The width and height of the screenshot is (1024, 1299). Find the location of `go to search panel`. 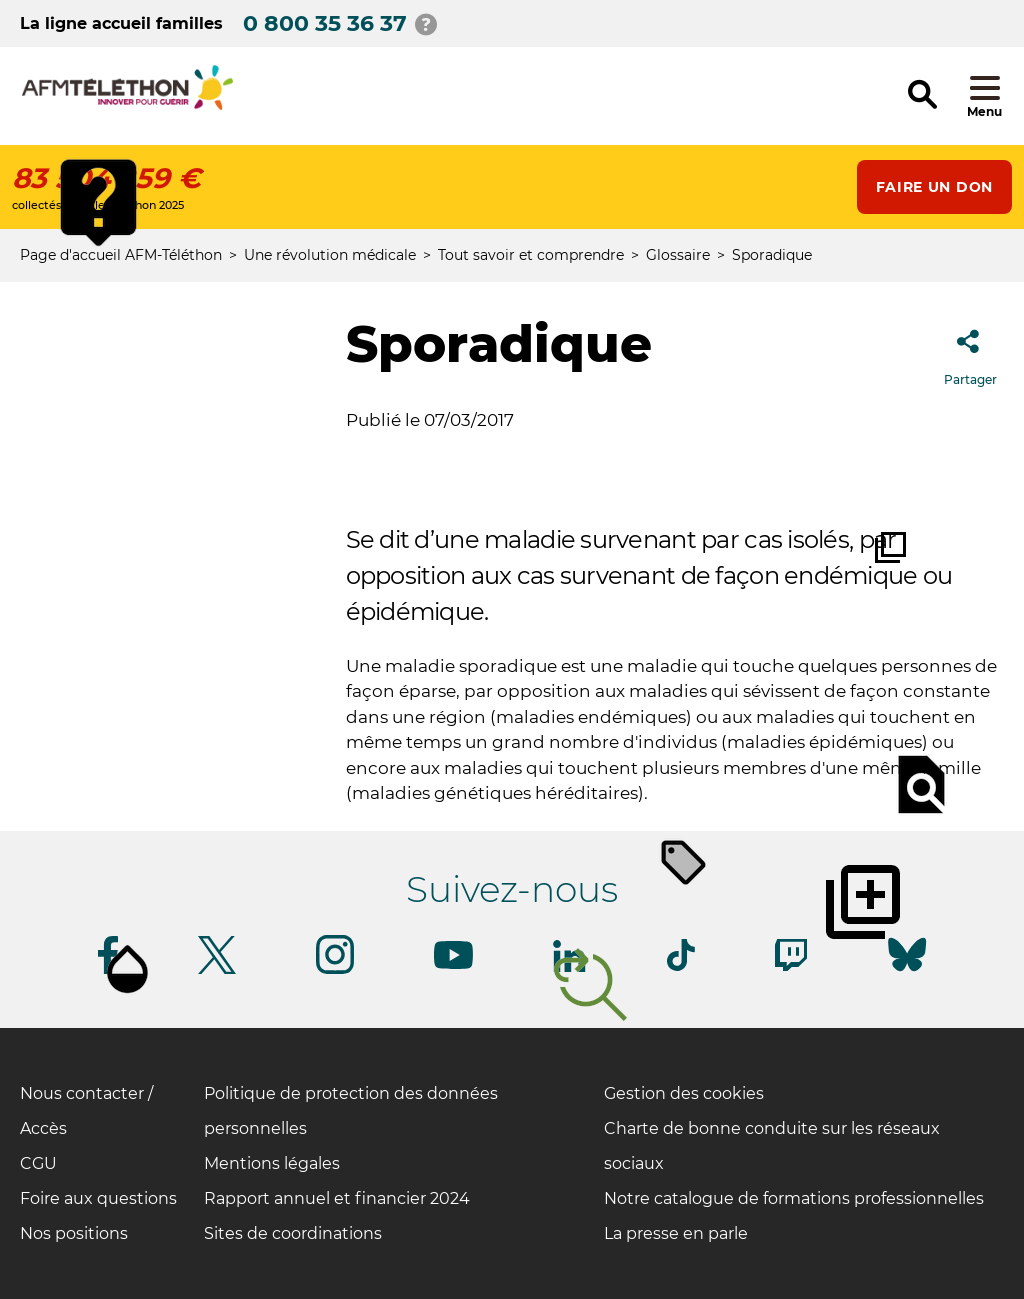

go to search panel is located at coordinates (593, 987).